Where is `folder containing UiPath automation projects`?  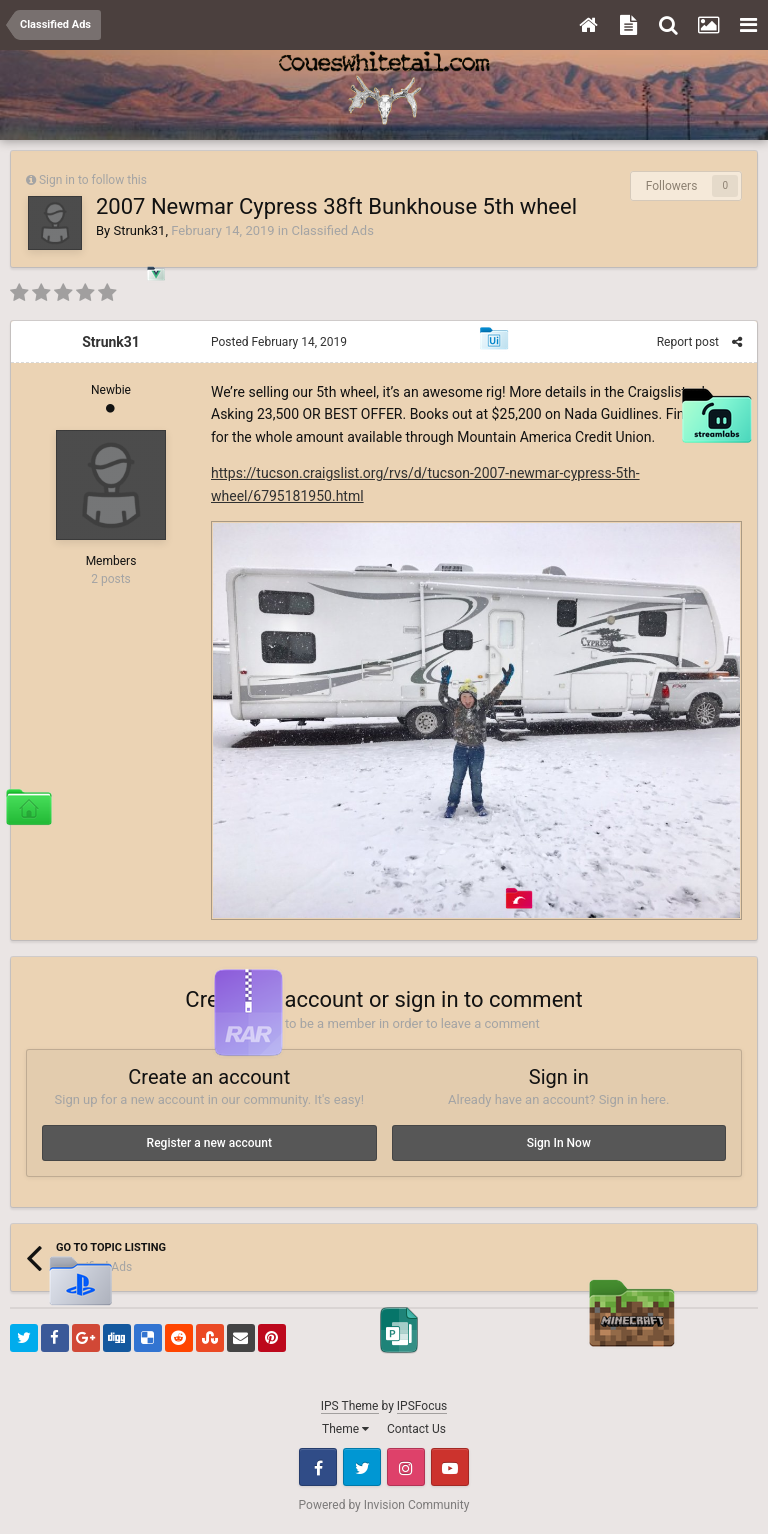 folder containing UiPath automation projects is located at coordinates (494, 339).